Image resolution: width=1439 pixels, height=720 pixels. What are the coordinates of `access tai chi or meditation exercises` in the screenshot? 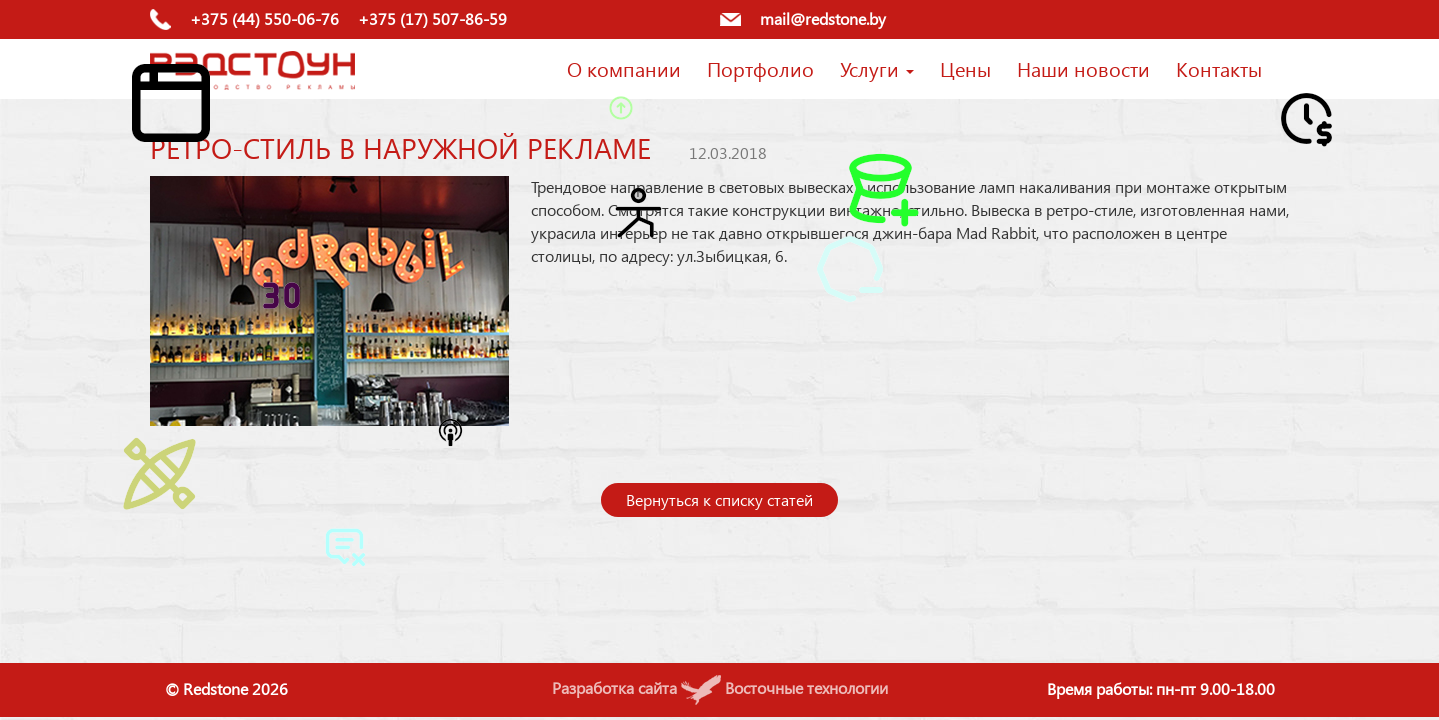 It's located at (638, 214).